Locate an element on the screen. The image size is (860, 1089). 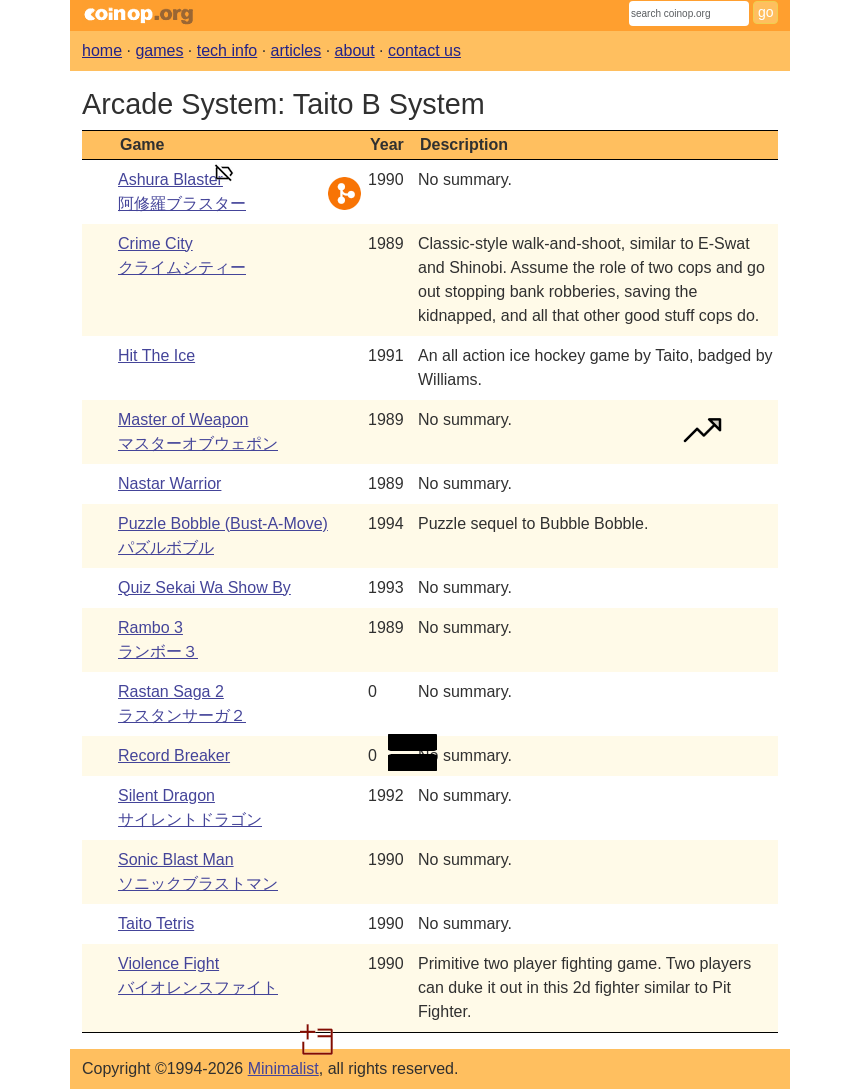
indicates a merged pull request in your activity feed is located at coordinates (344, 193).